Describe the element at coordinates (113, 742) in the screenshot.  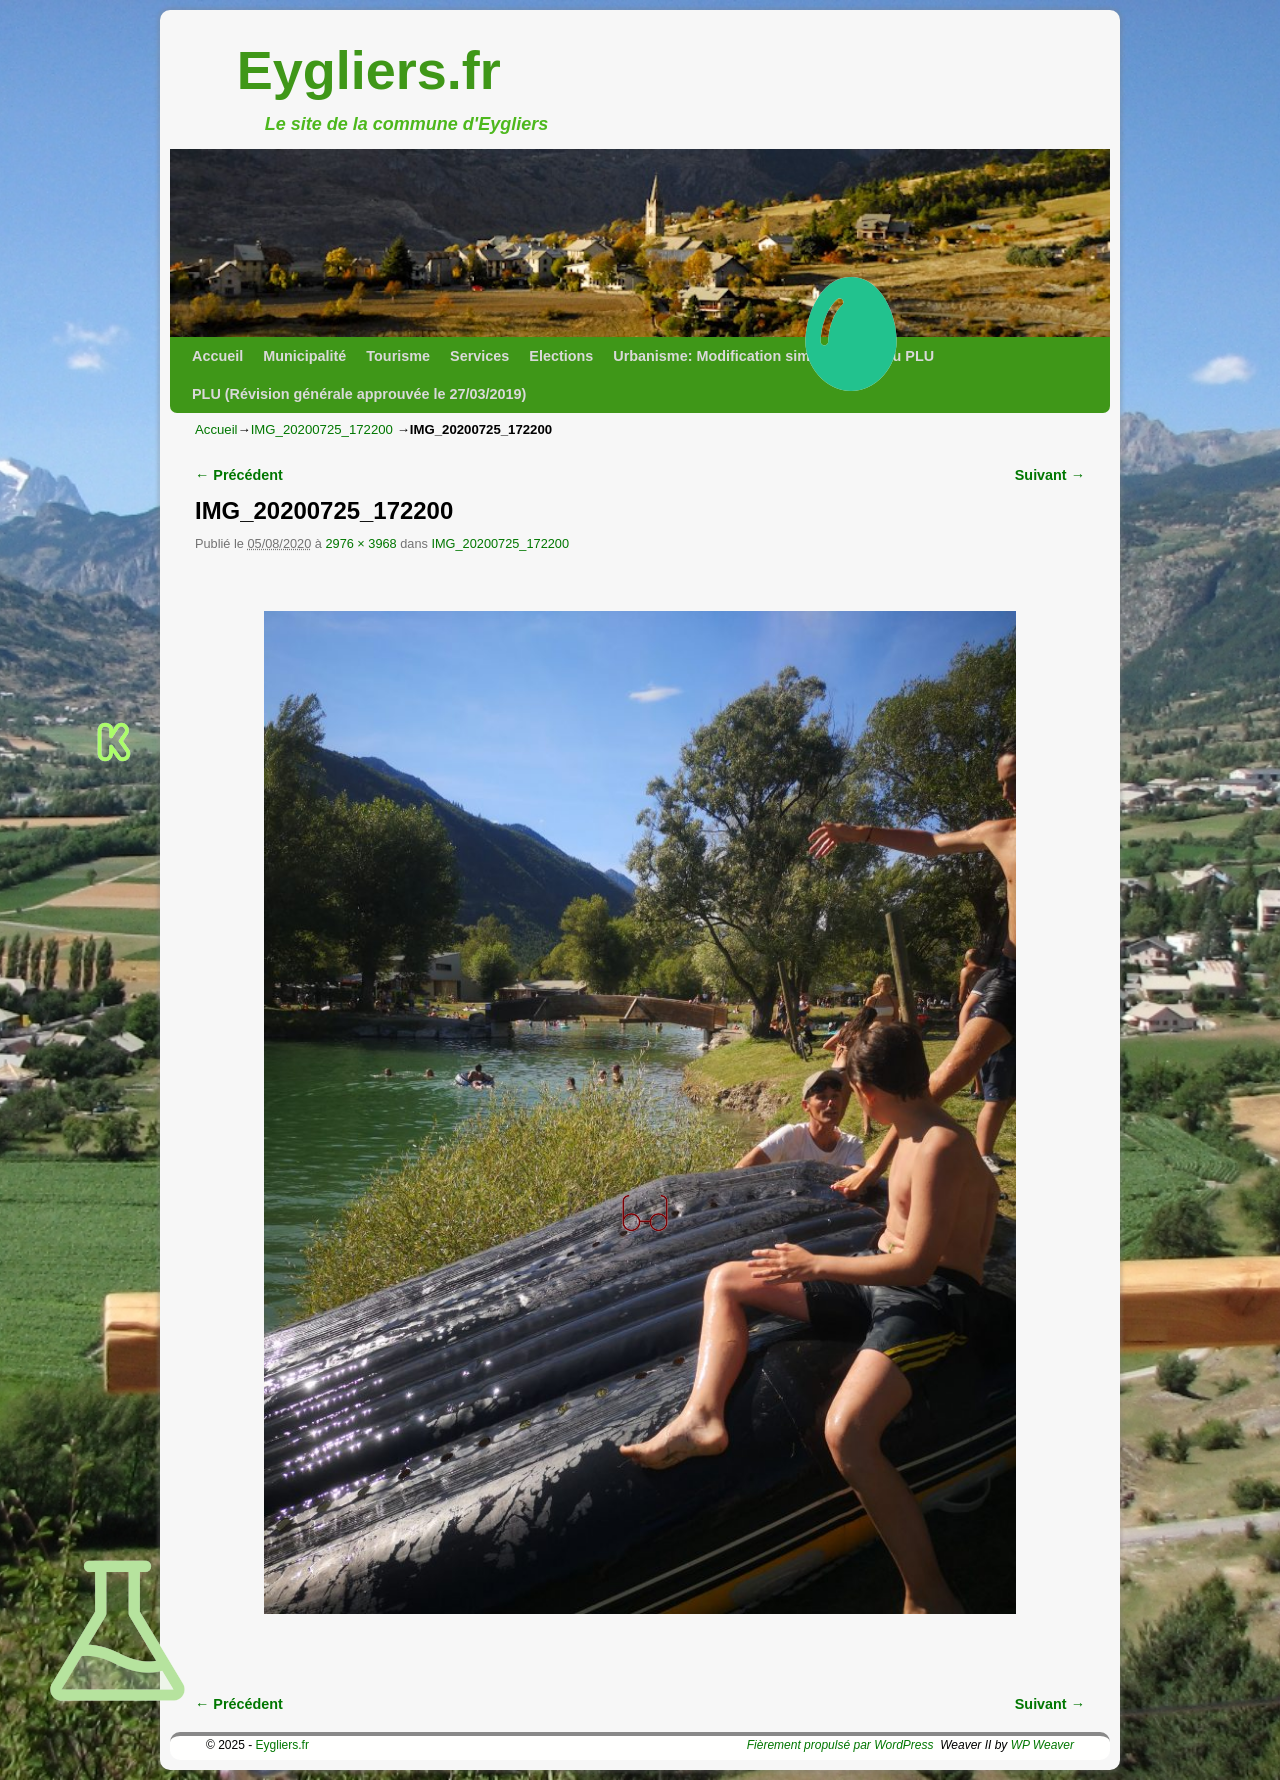
I see `link to Kickstarter profile or campaign` at that location.